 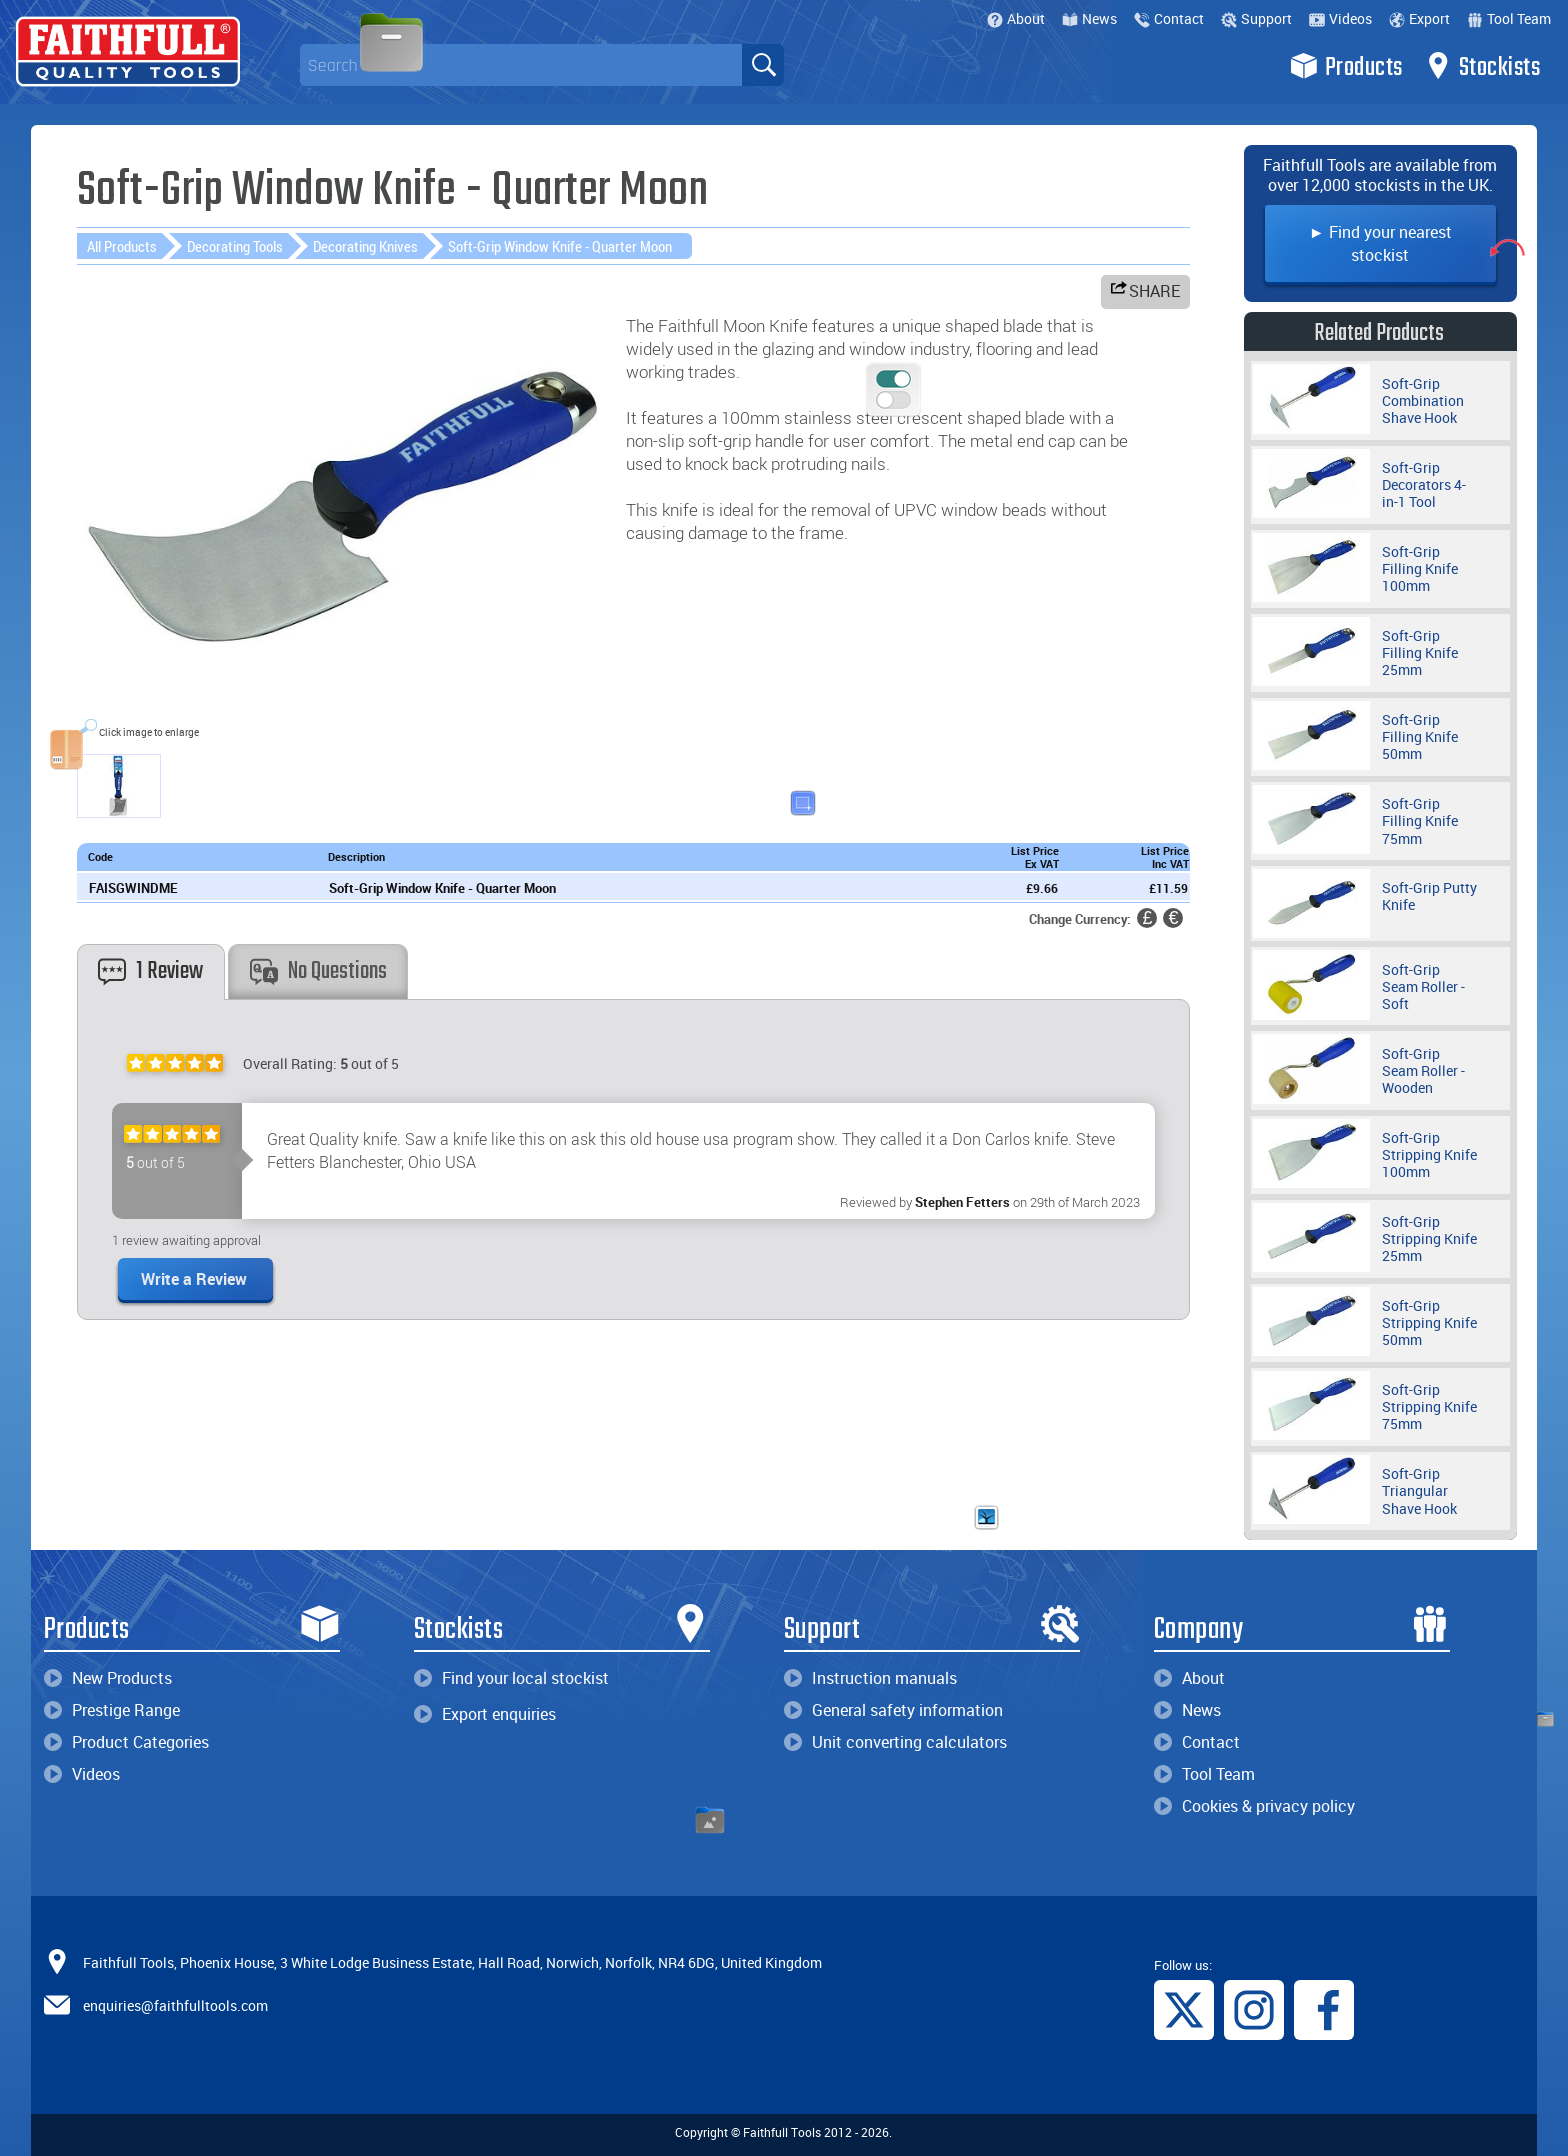 What do you see at coordinates (986, 1517) in the screenshot?
I see `open Shotwell photo manager` at bounding box center [986, 1517].